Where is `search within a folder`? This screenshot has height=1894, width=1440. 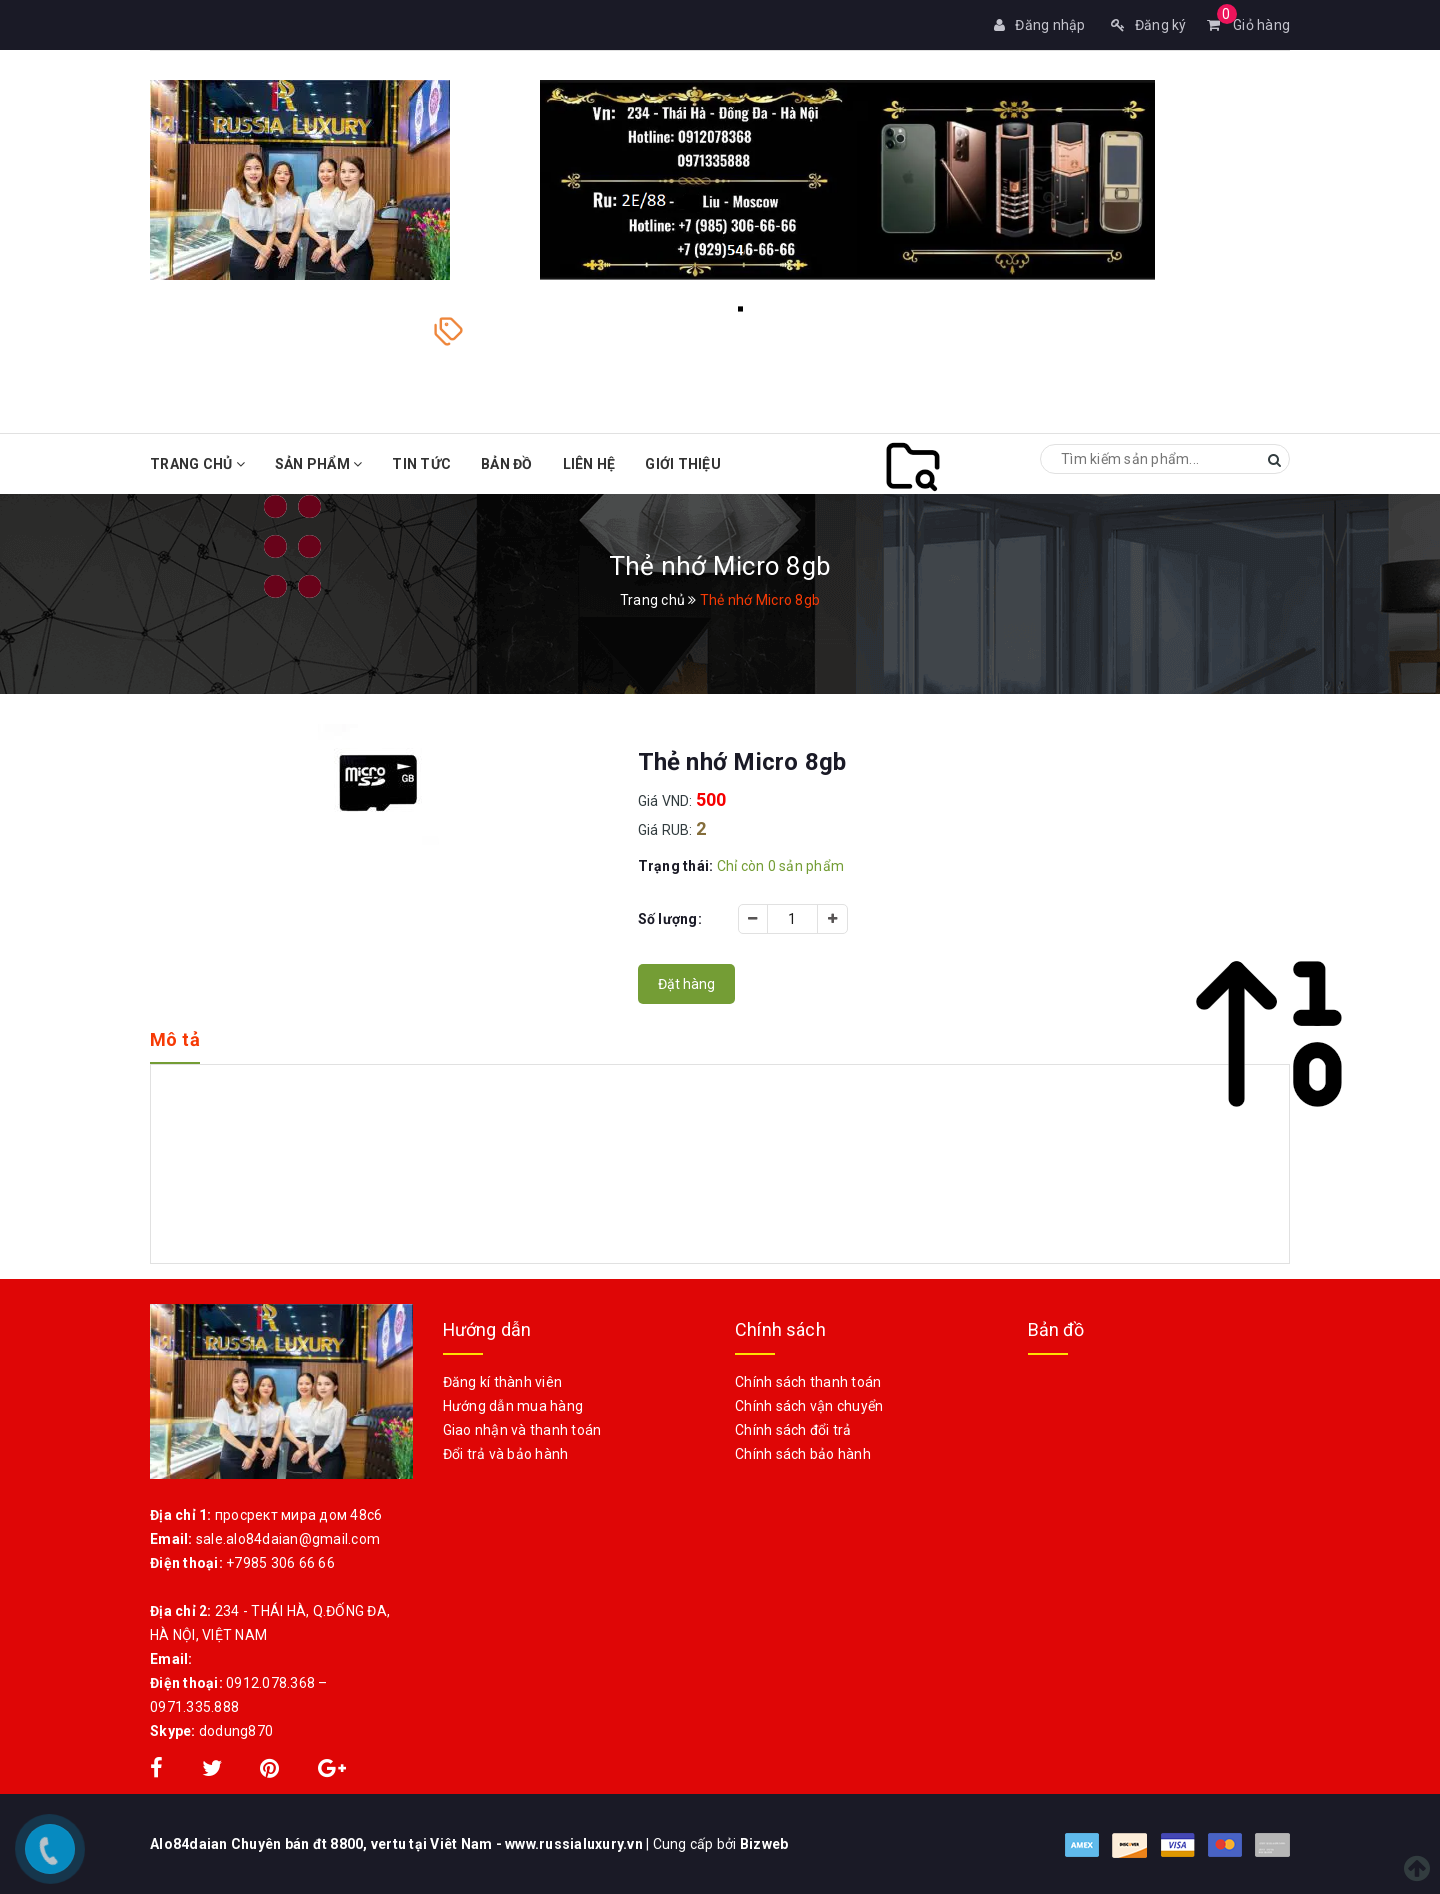 search within a folder is located at coordinates (913, 467).